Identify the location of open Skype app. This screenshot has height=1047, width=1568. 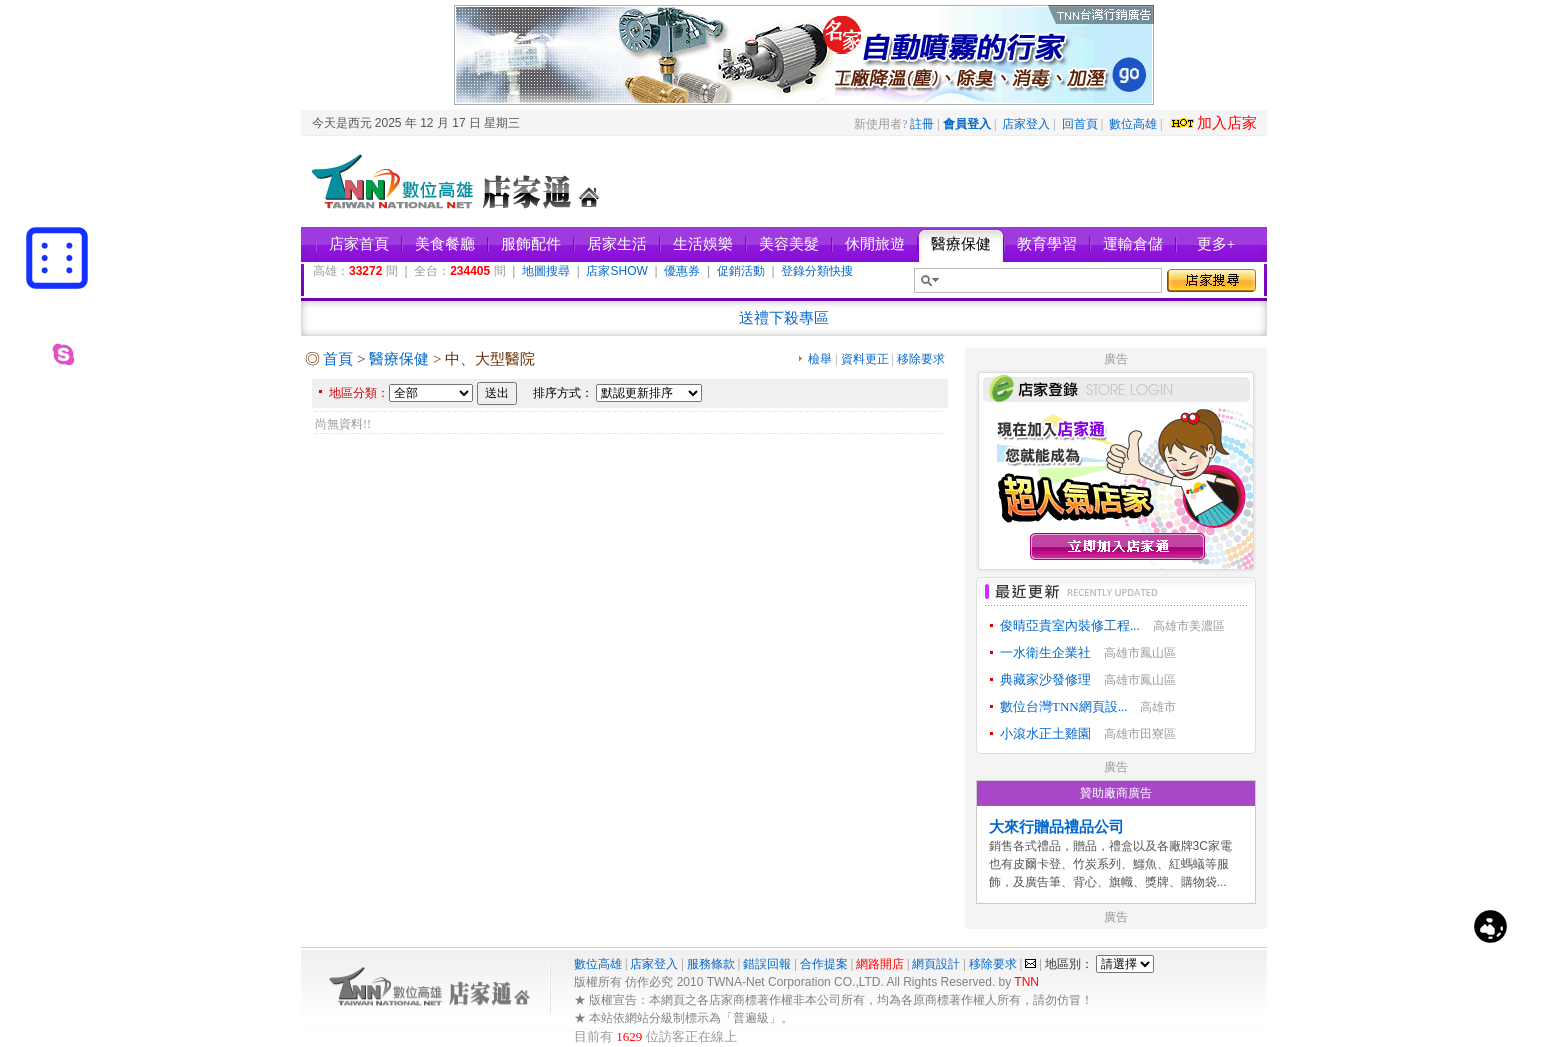
(63, 354).